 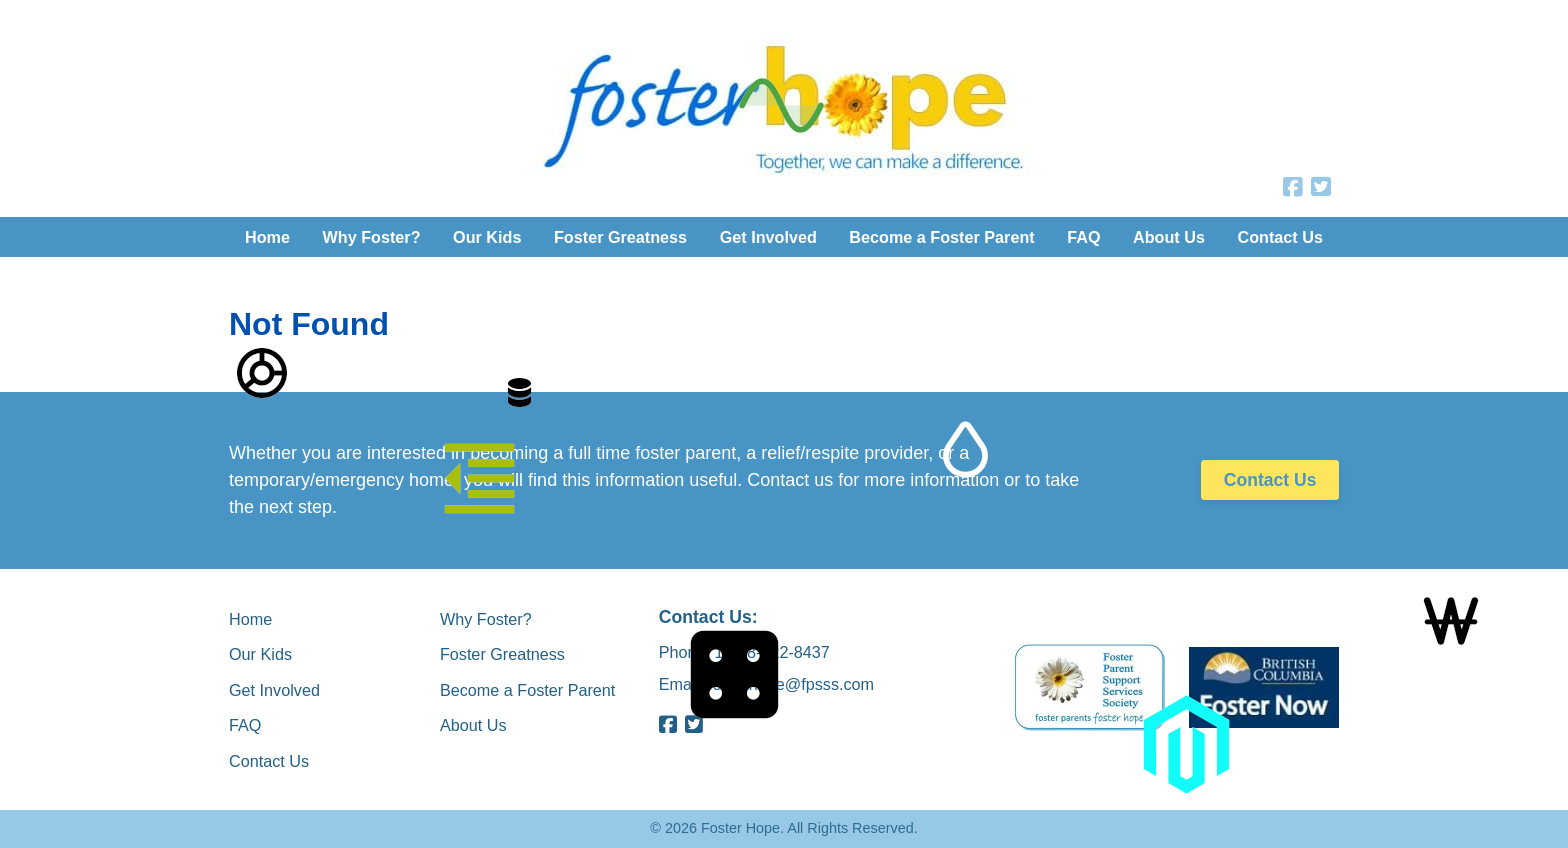 What do you see at coordinates (1451, 621) in the screenshot?
I see `south korean won currency symbol` at bounding box center [1451, 621].